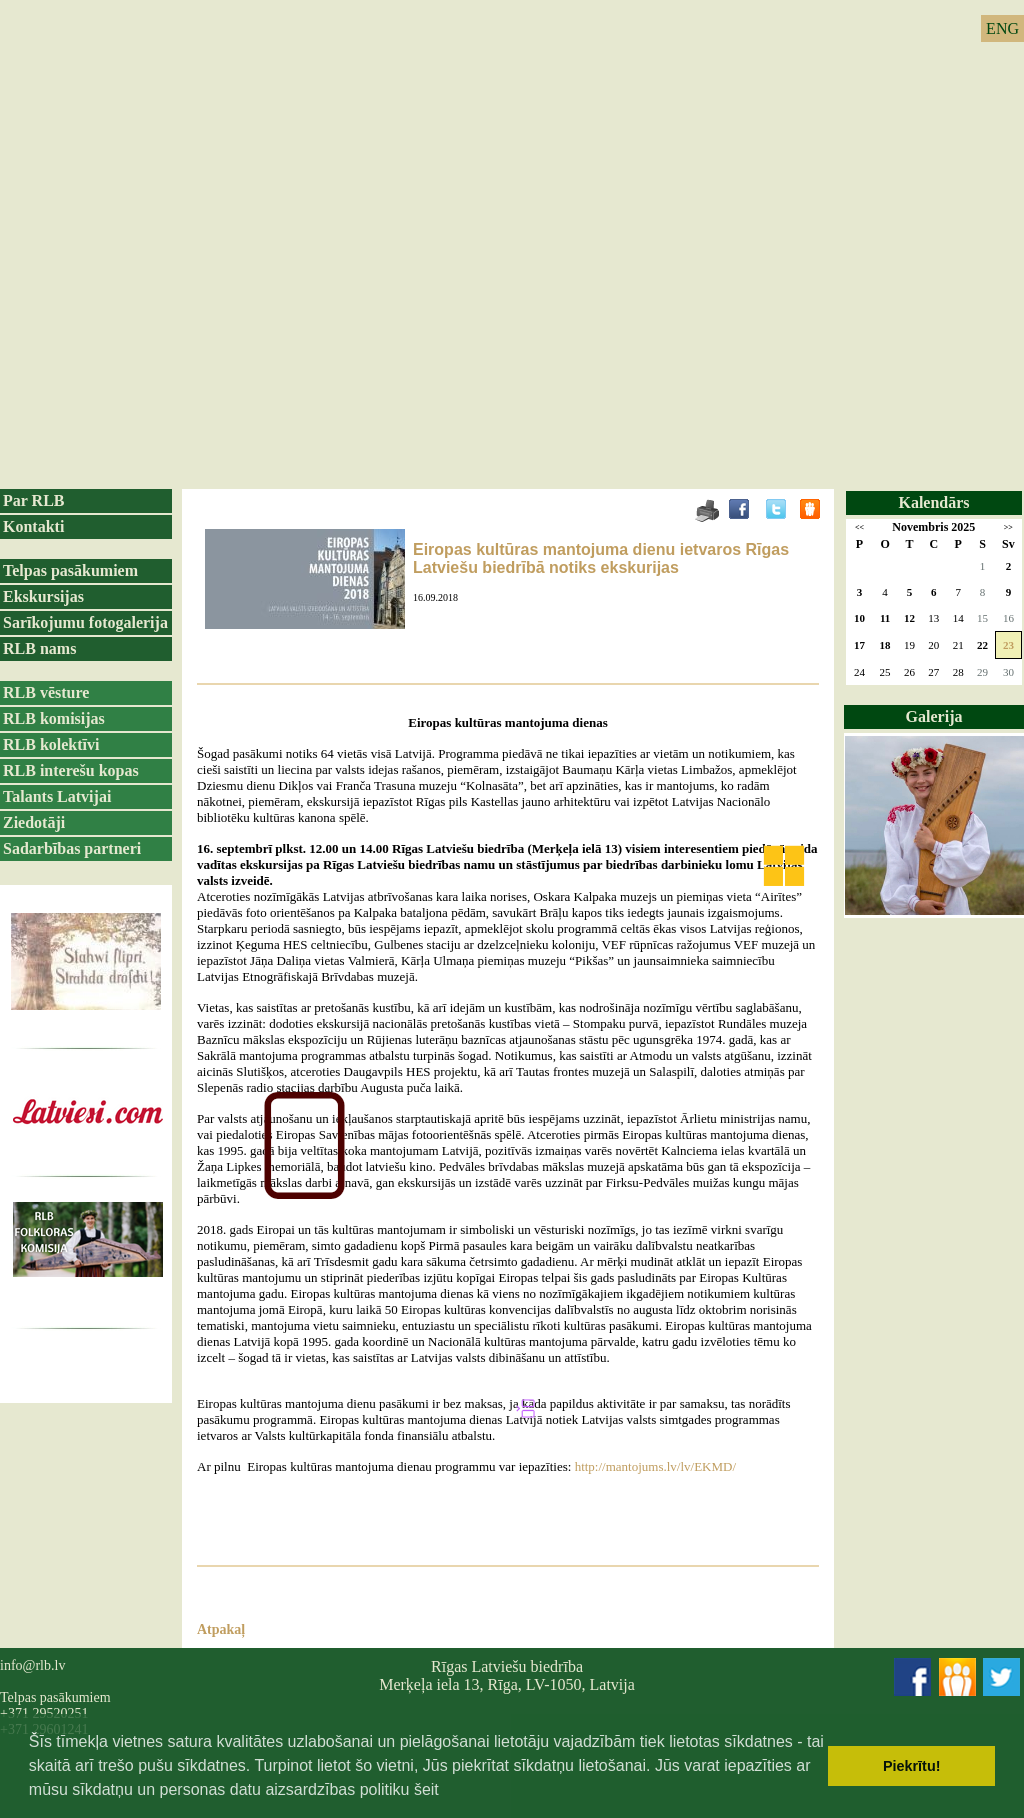  Describe the element at coordinates (525, 1408) in the screenshot. I see `insert a new item between existing elements` at that location.